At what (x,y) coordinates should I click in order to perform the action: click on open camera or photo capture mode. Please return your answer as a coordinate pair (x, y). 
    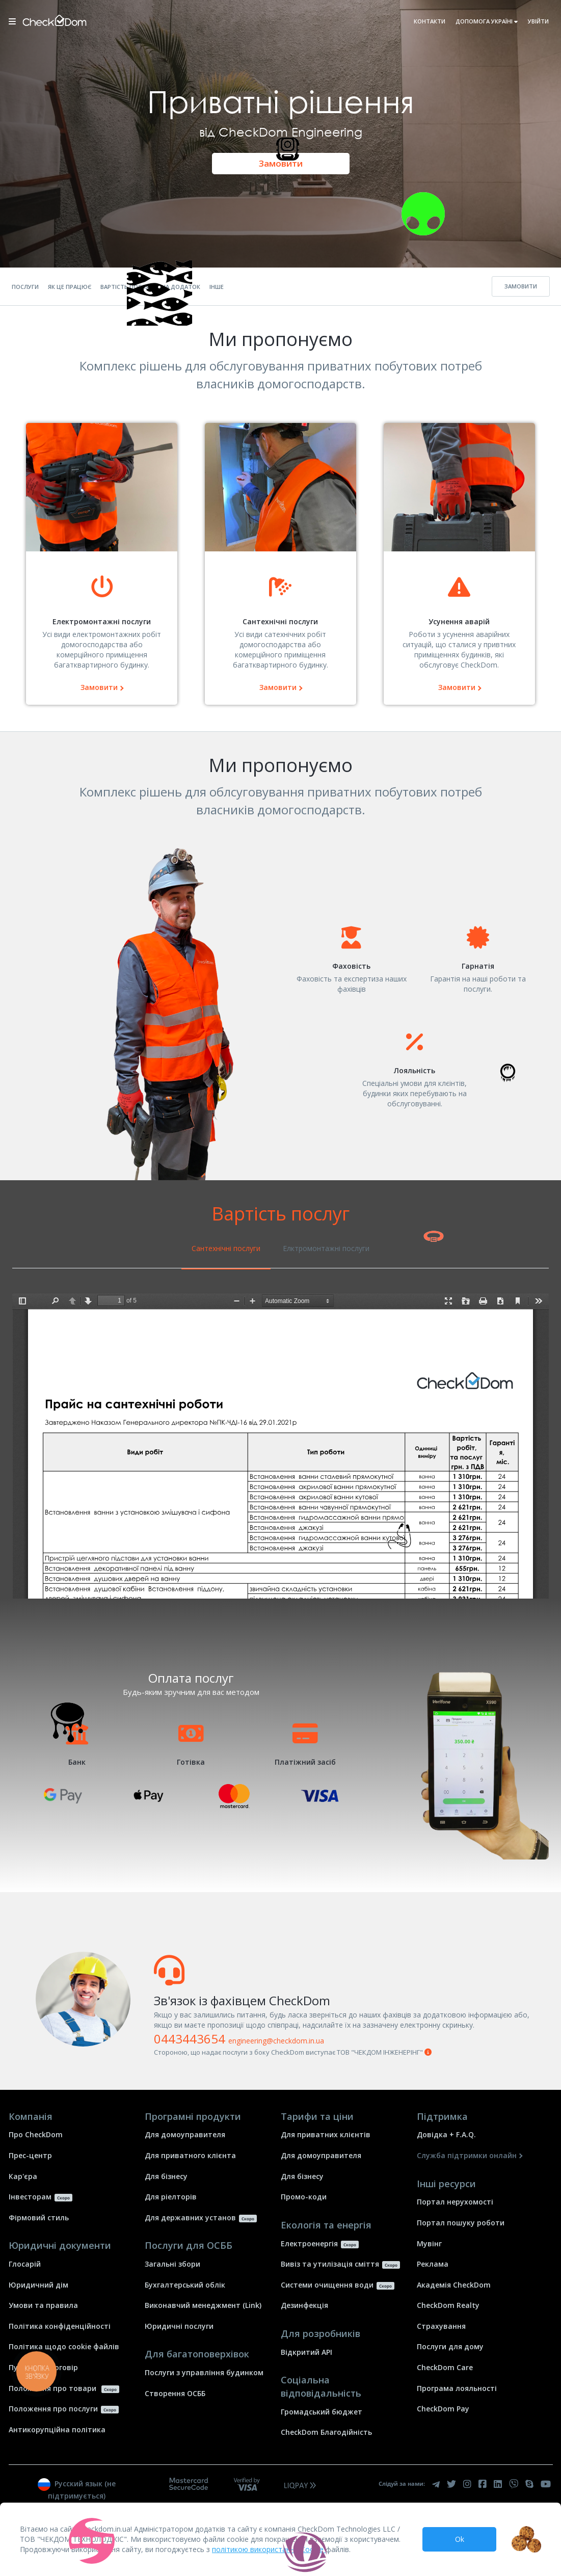
    Looking at the image, I should click on (287, 149).